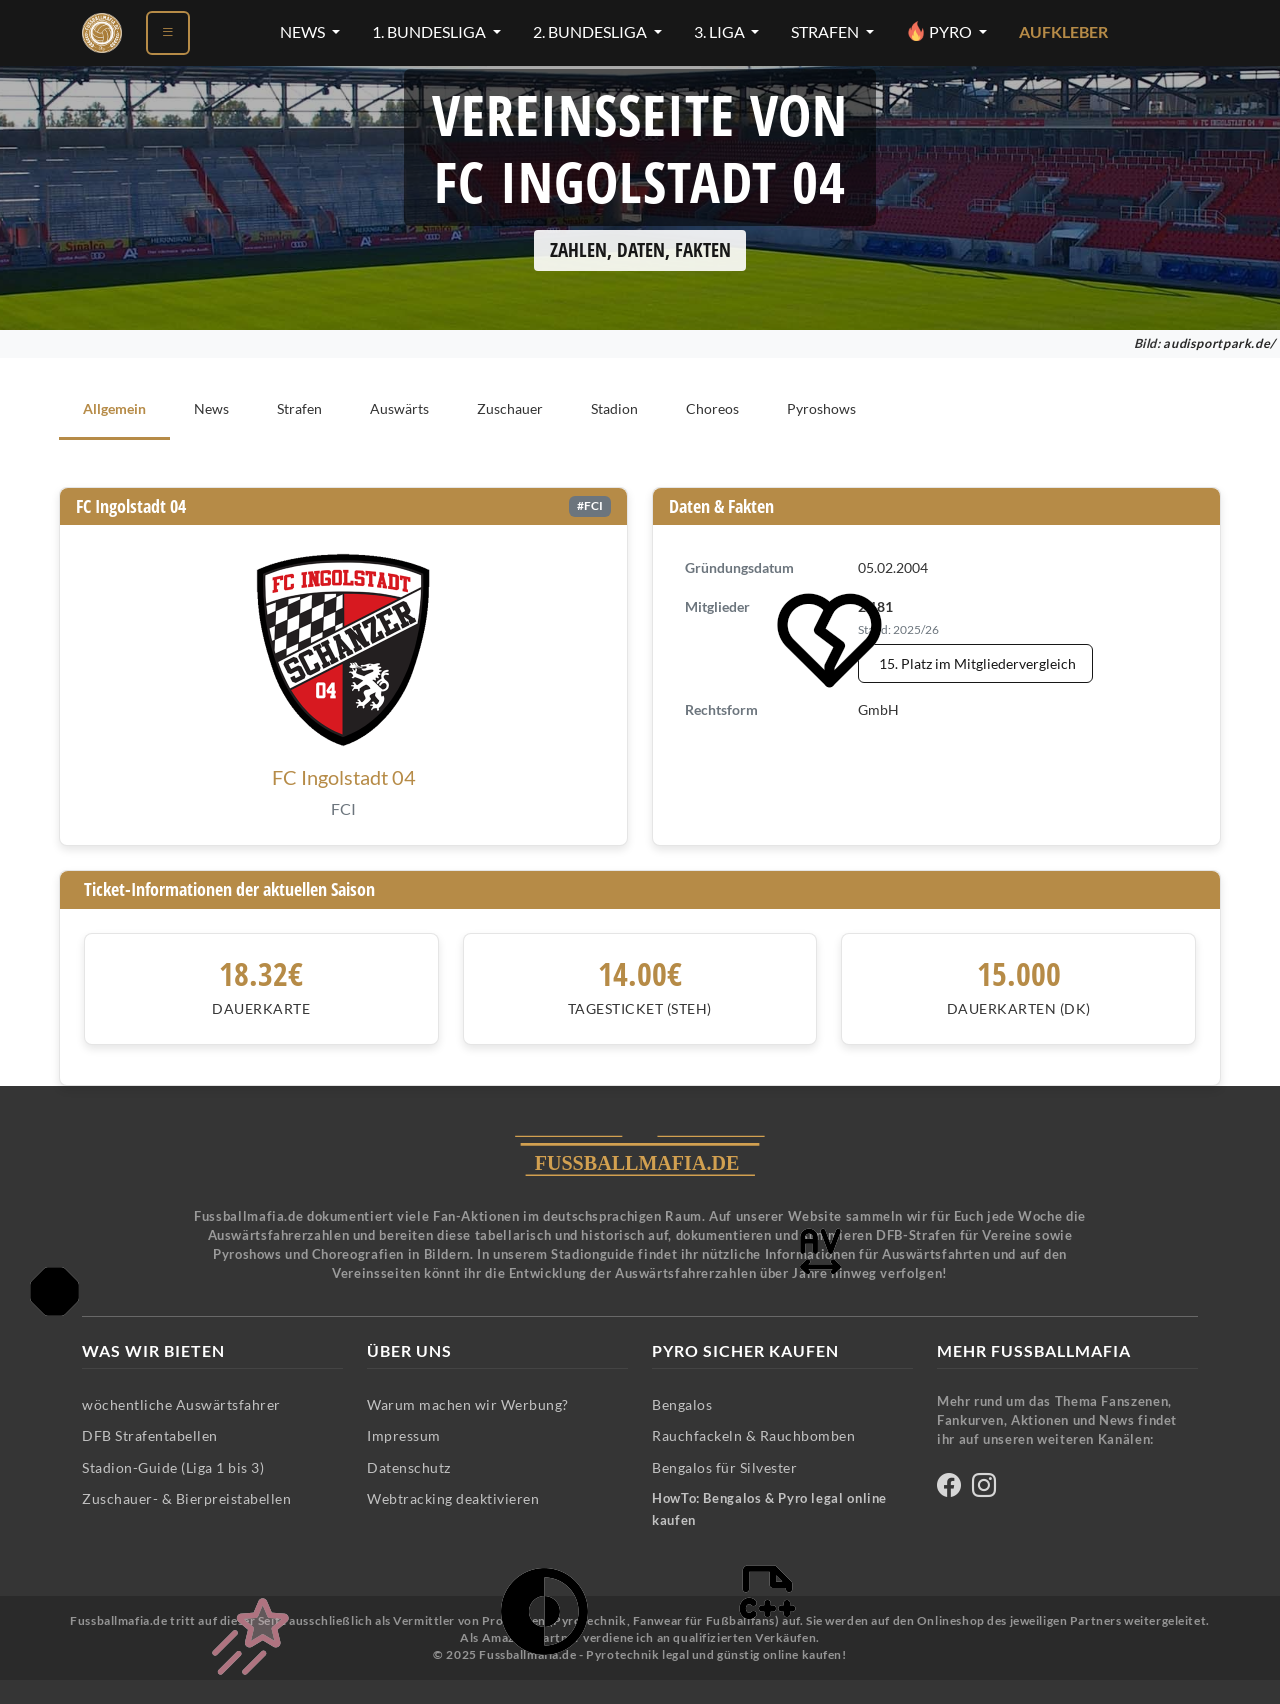  What do you see at coordinates (829, 640) in the screenshot?
I see `remove from favorites` at bounding box center [829, 640].